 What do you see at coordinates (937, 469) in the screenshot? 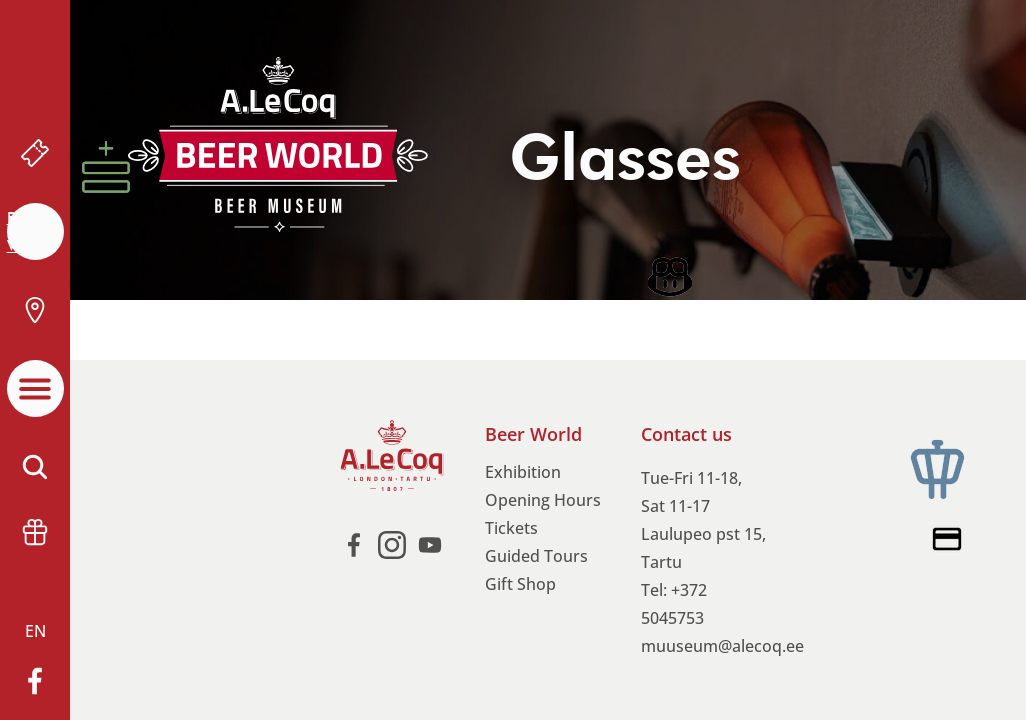
I see `access air traffic control features` at bounding box center [937, 469].